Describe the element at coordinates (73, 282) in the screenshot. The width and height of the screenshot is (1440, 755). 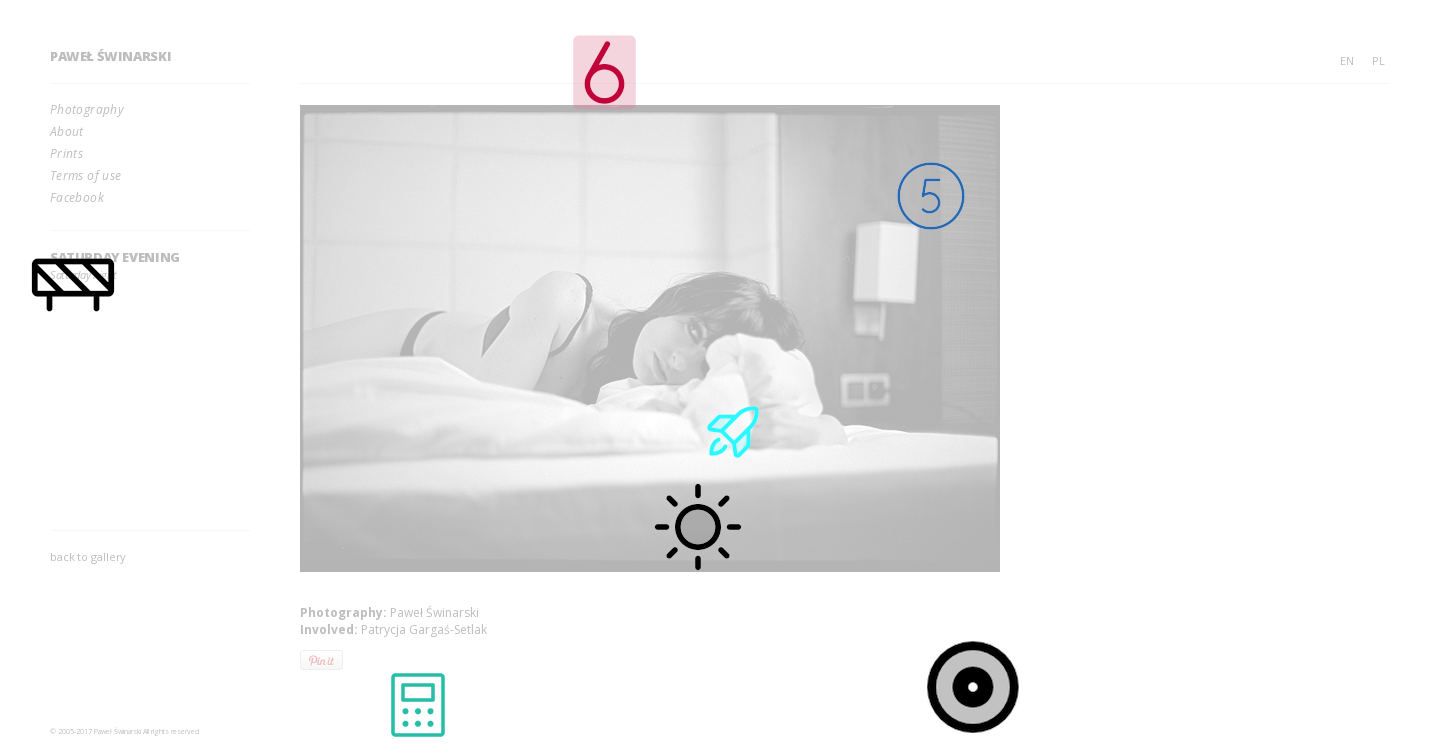
I see `indicates a blocked or restricted area` at that location.